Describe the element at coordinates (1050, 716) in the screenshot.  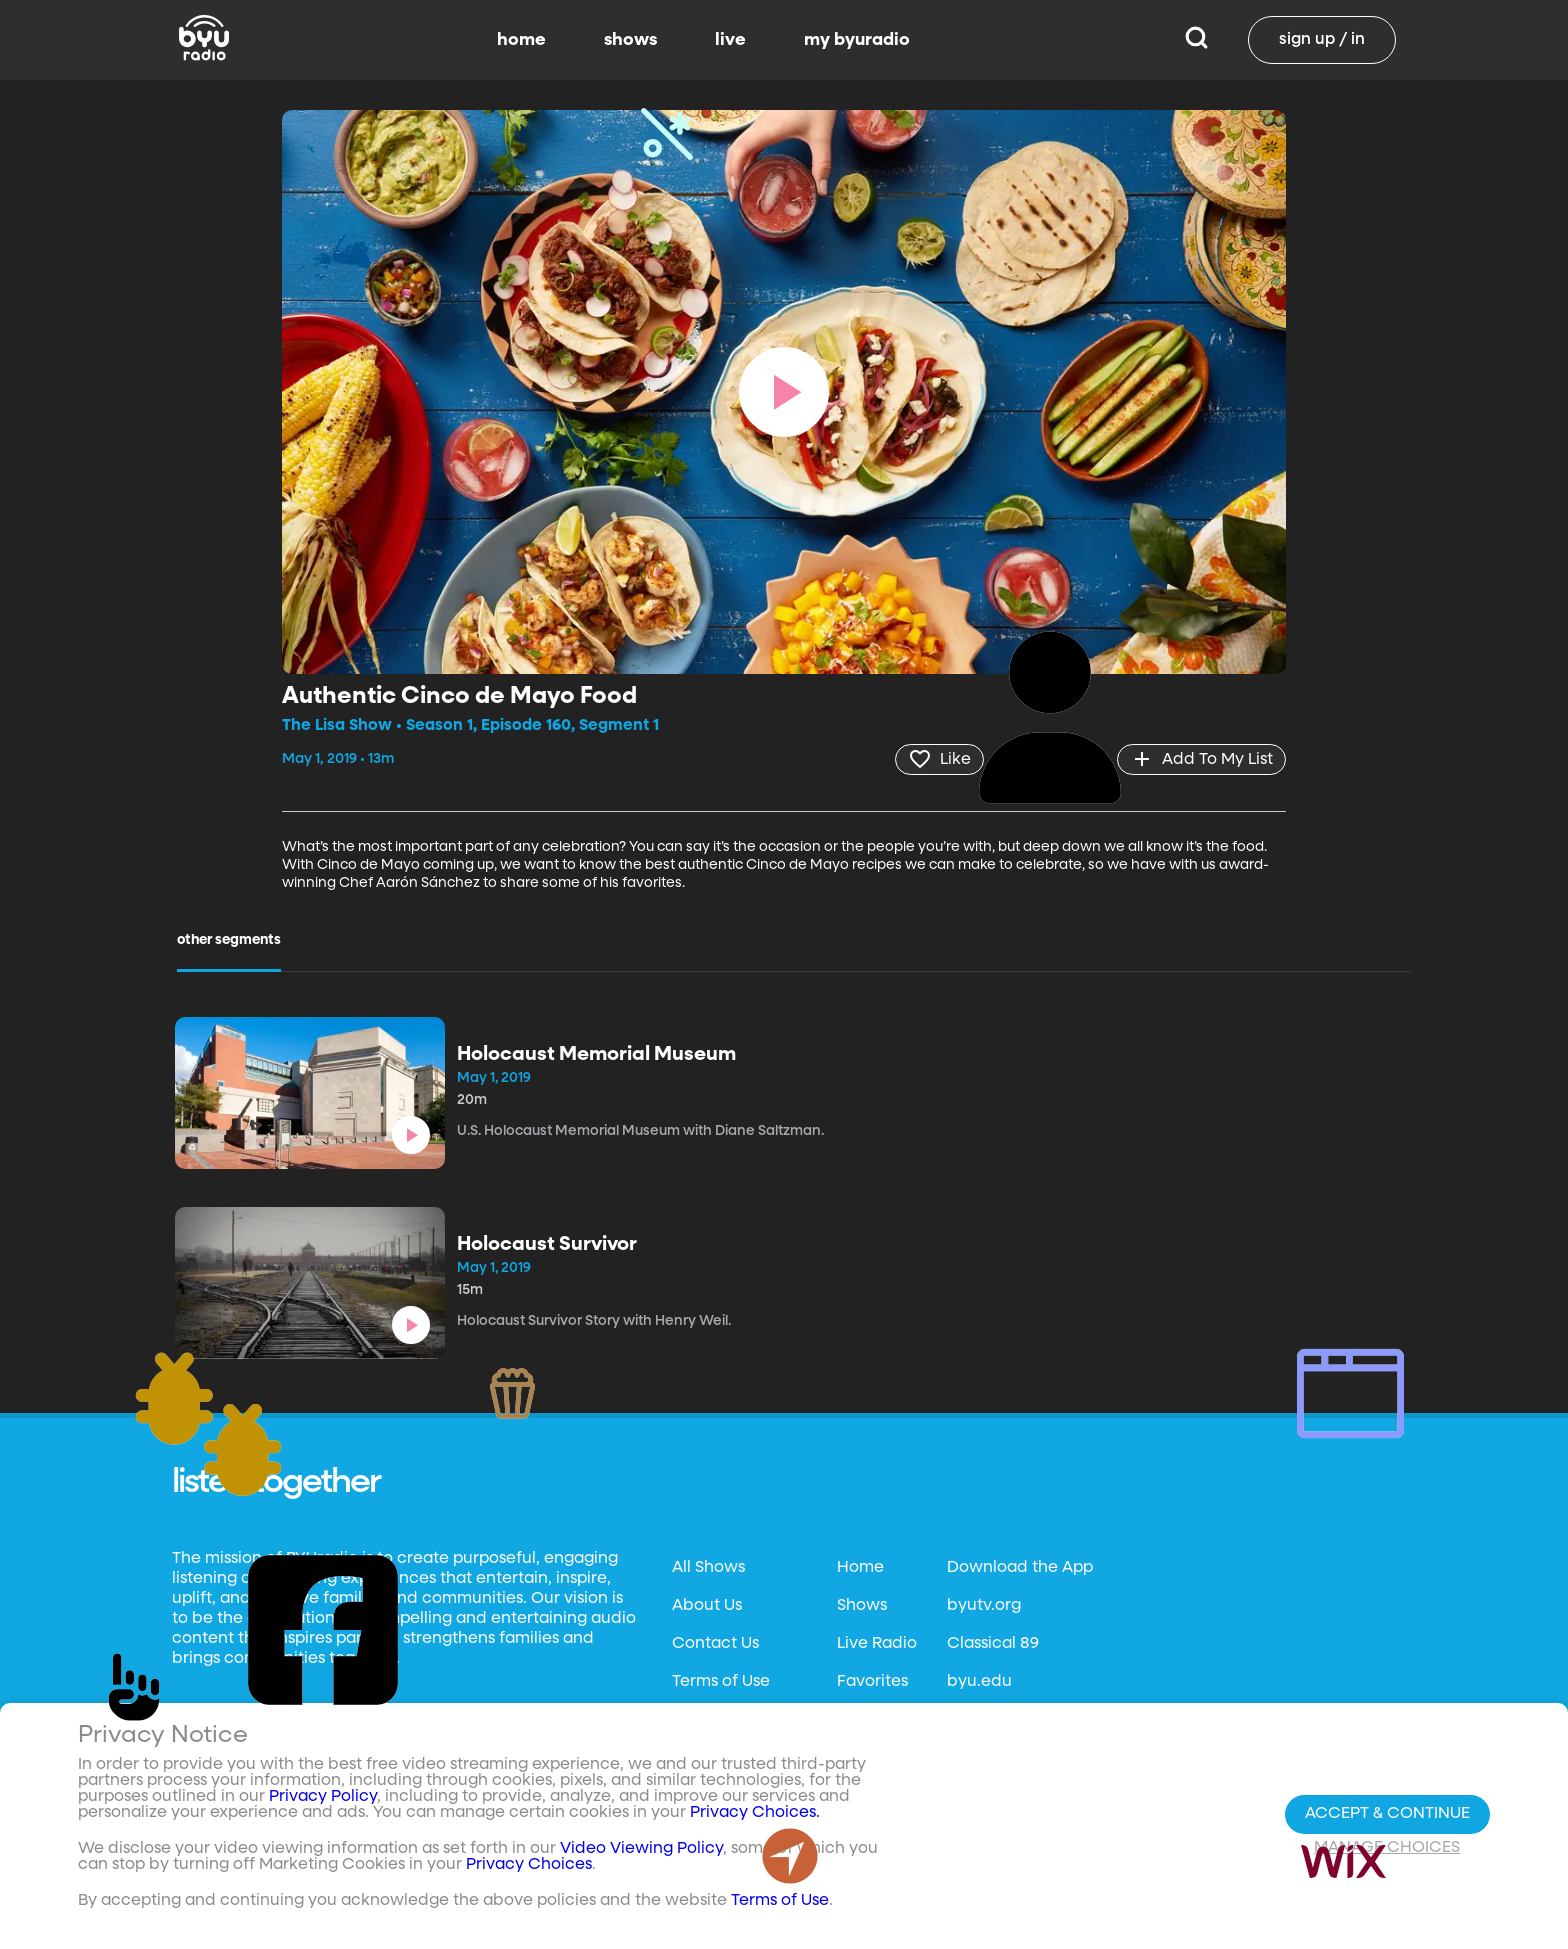
I see `view your profile` at that location.